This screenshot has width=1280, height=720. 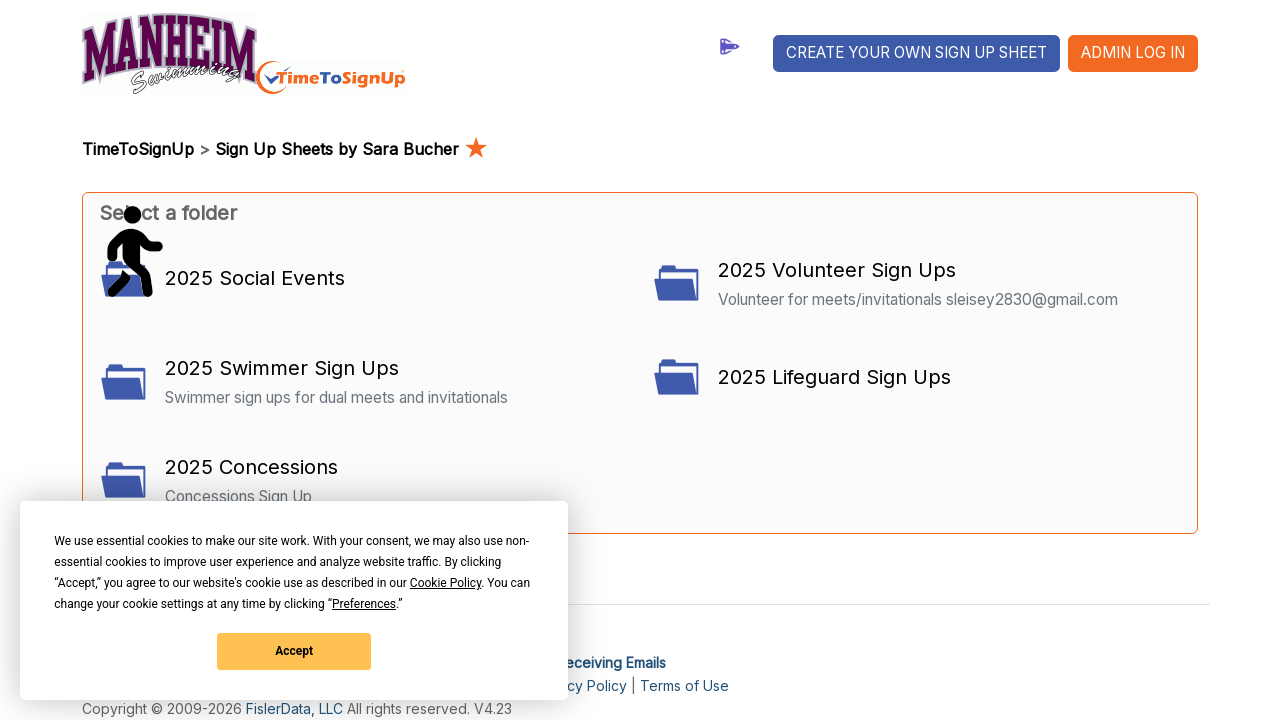 What do you see at coordinates (132, 251) in the screenshot?
I see `walking directions or pedestrian navigation mode` at bounding box center [132, 251].